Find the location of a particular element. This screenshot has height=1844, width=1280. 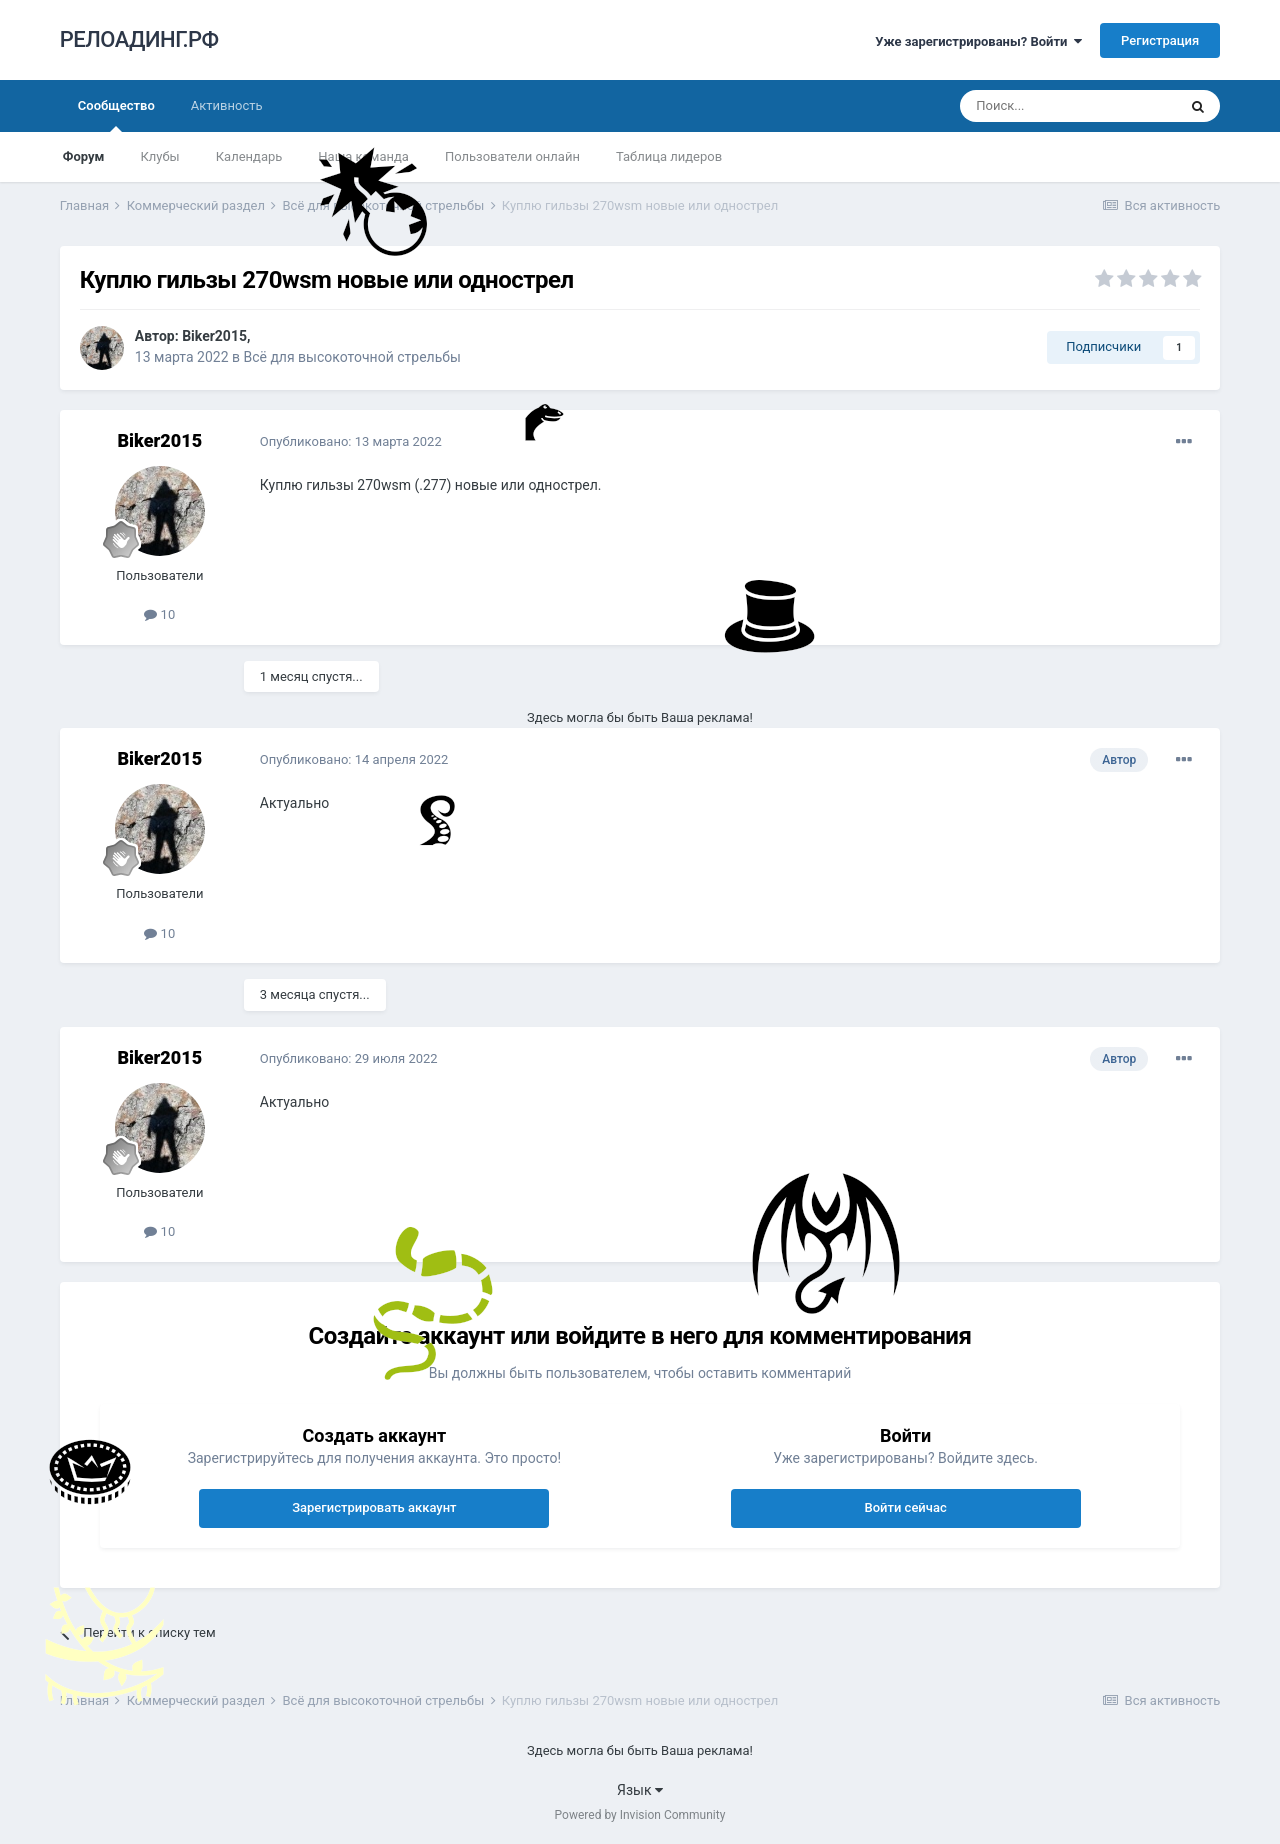

earthworm creature in a game context is located at coordinates (431, 1303).